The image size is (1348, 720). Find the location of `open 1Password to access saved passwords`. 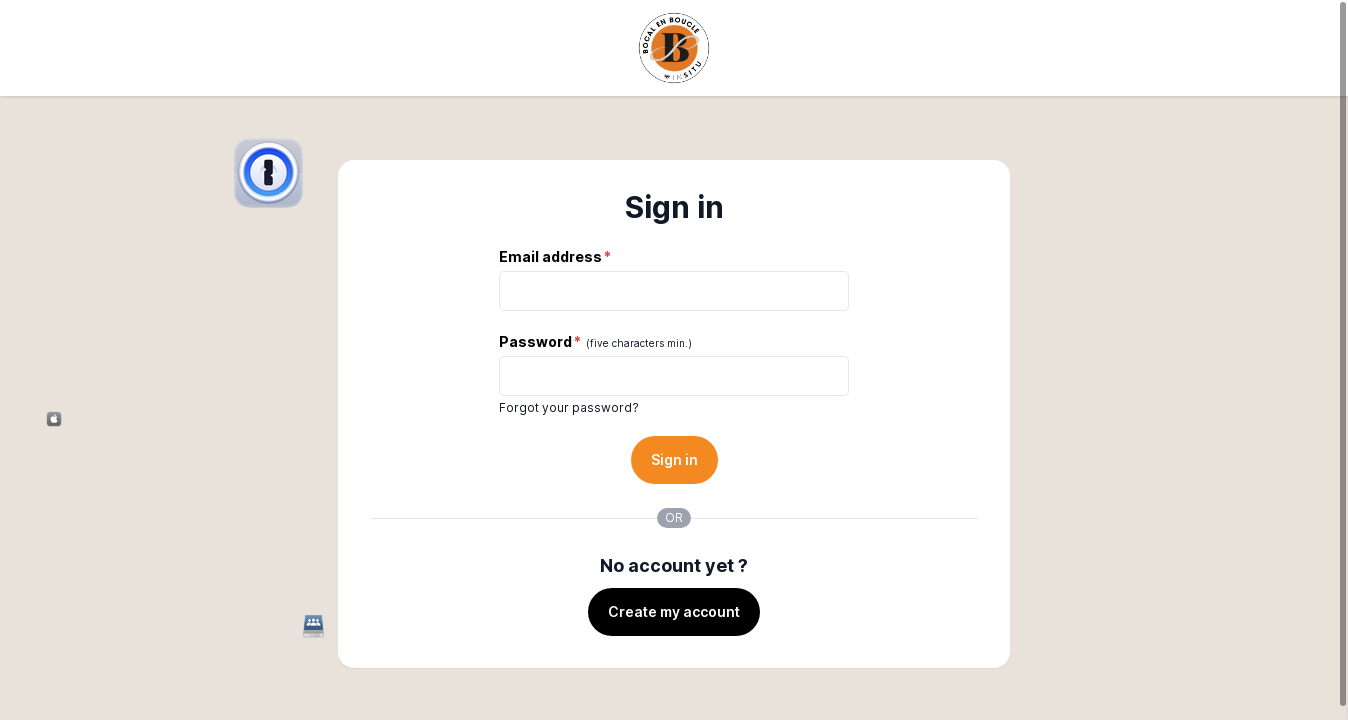

open 1Password to access saved passwords is located at coordinates (268, 172).